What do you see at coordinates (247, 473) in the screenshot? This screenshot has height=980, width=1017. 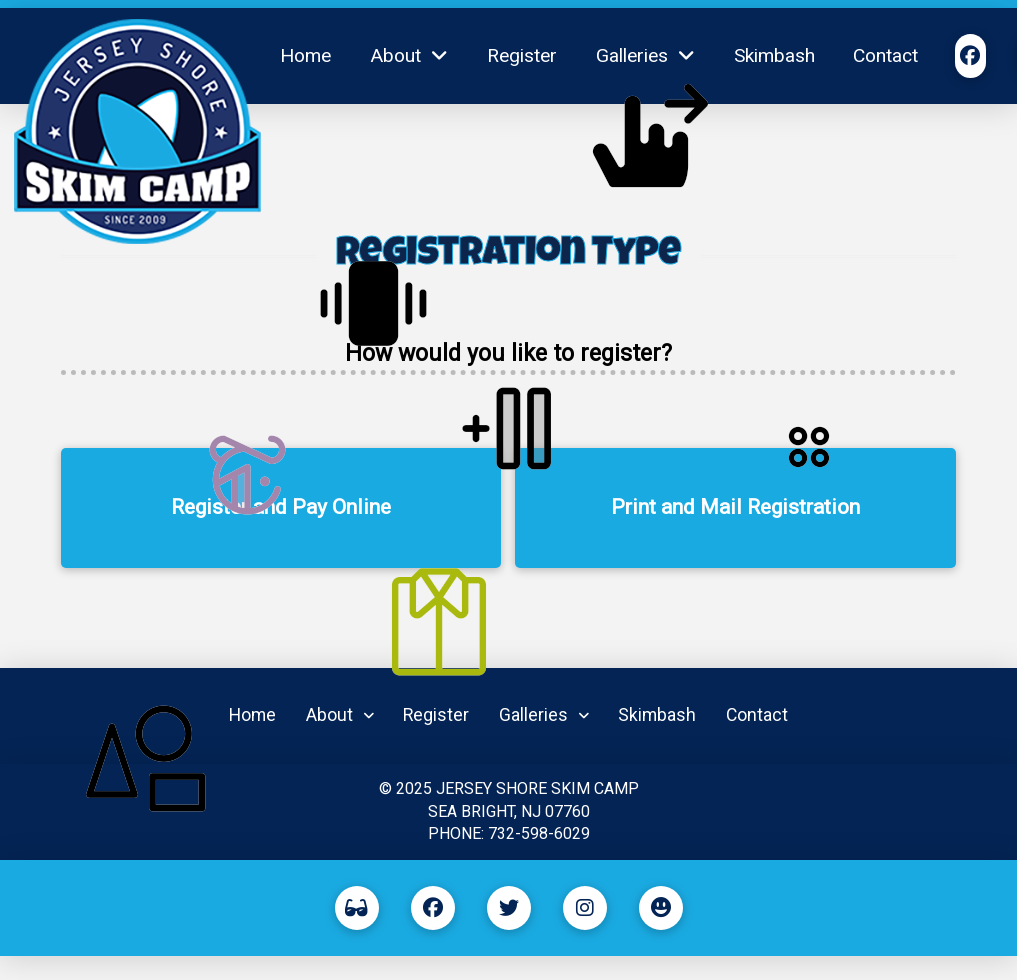 I see `open The New York Times app` at bounding box center [247, 473].